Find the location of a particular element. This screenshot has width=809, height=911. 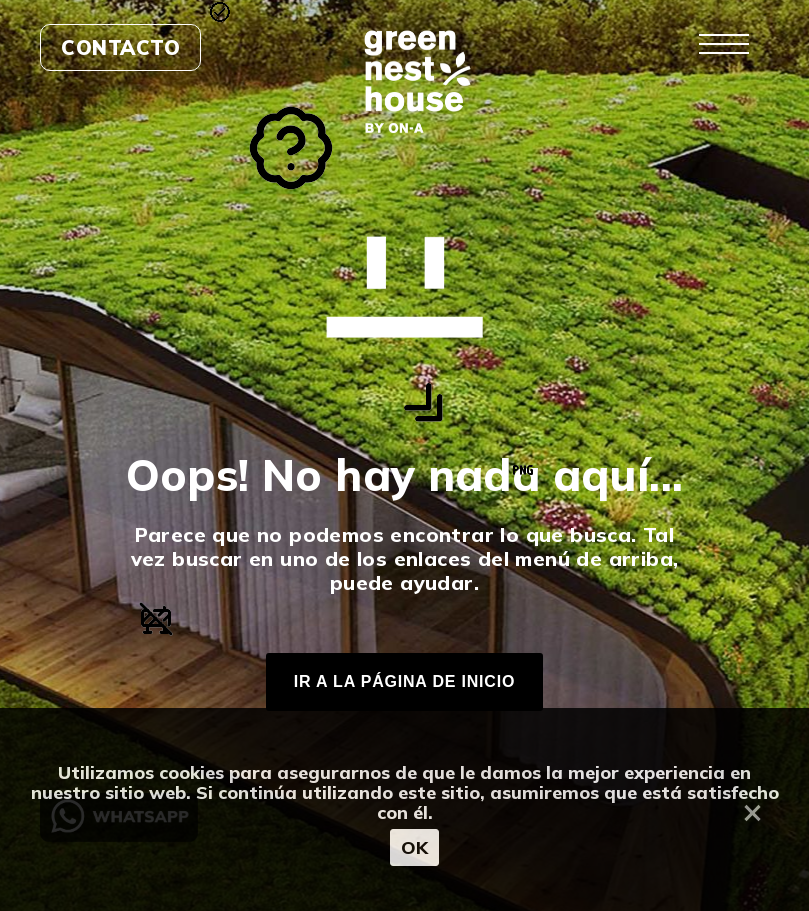

disable road barrier or construction zone is located at coordinates (156, 619).